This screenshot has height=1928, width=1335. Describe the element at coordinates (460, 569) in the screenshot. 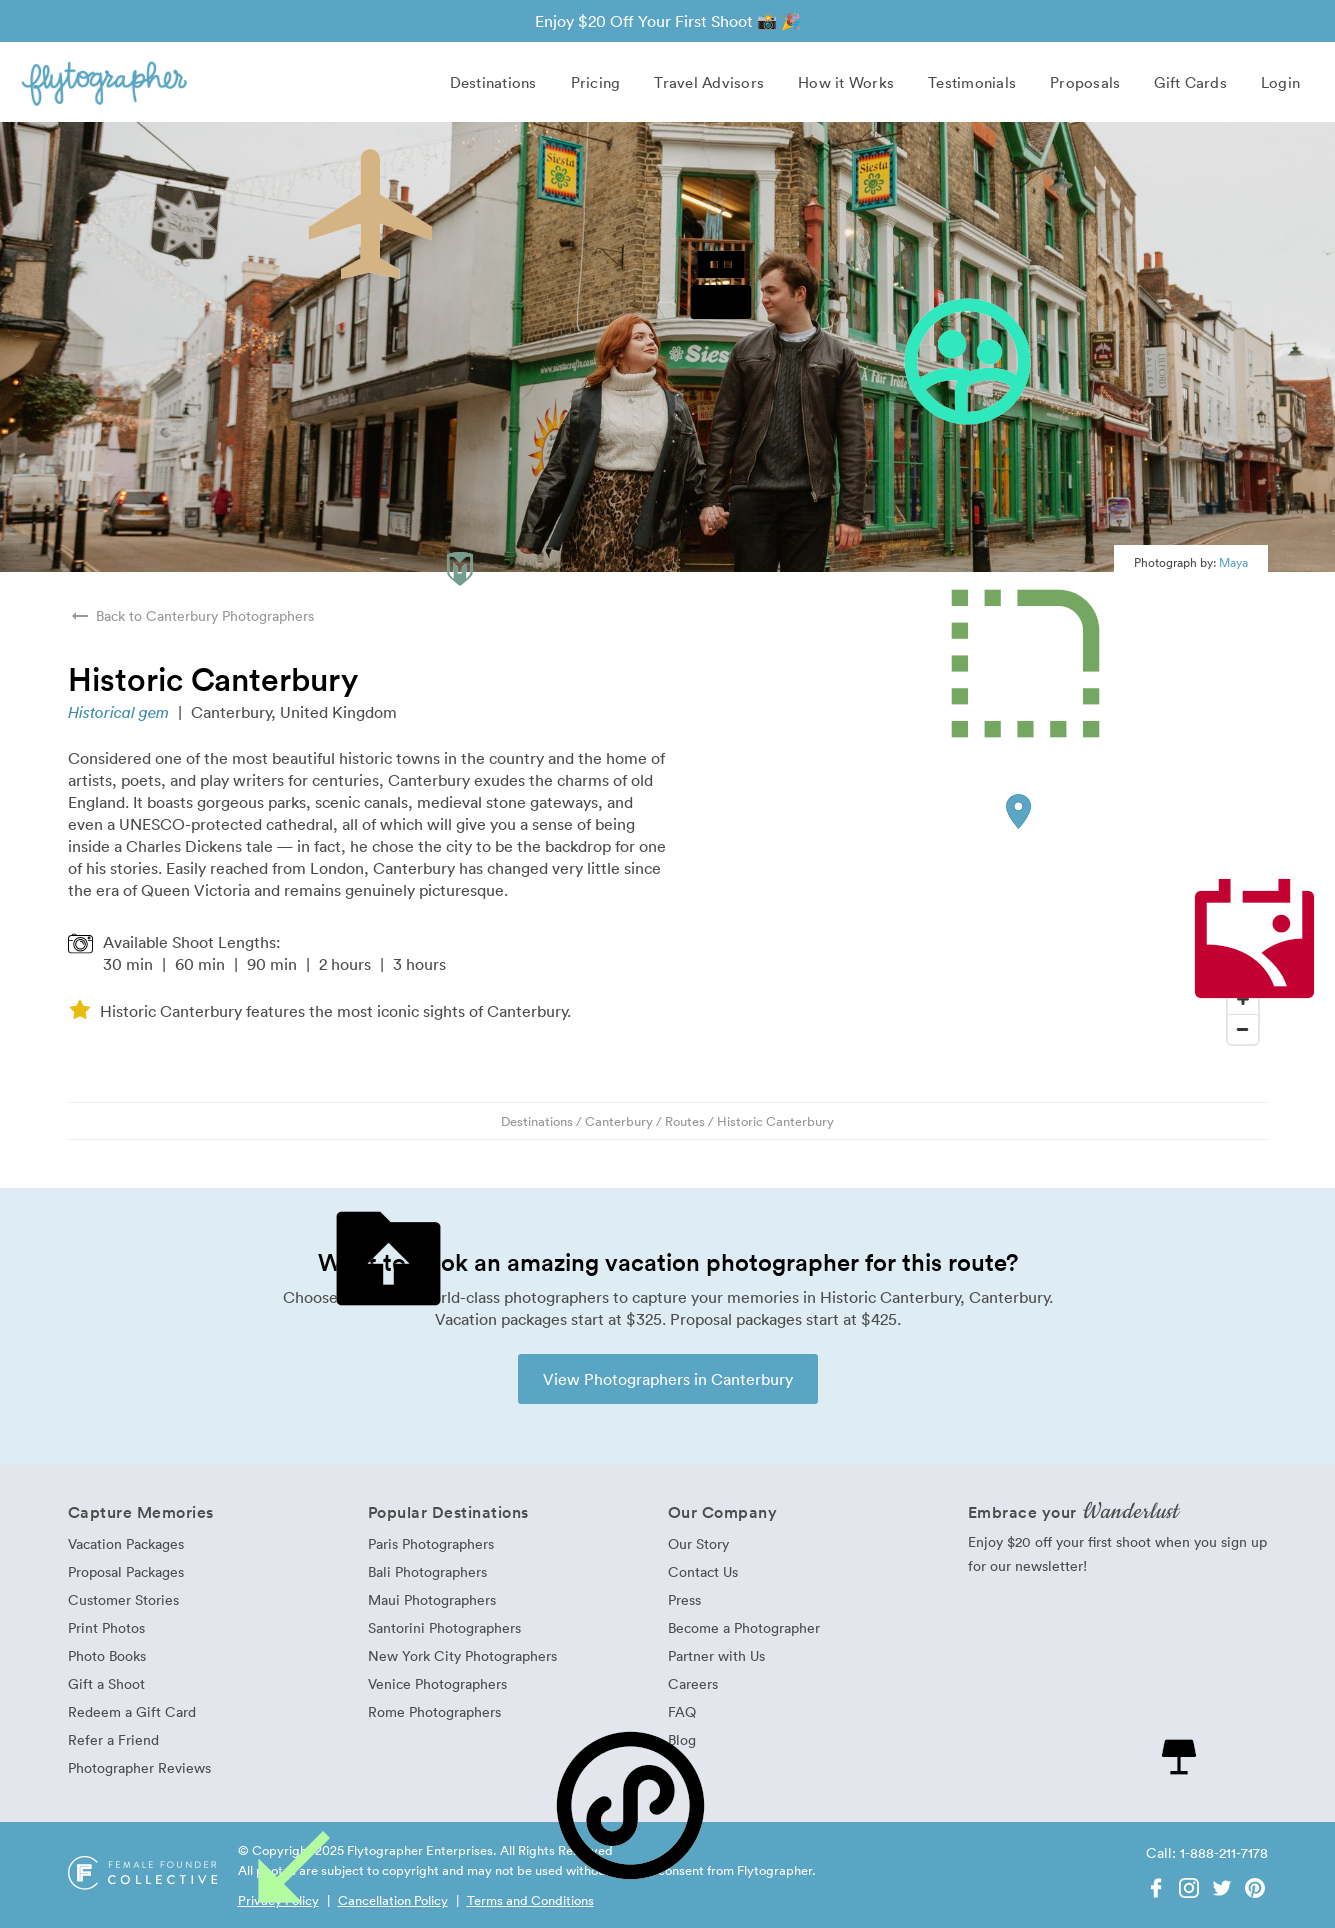

I see `metasploit penetration testing framework logo` at that location.